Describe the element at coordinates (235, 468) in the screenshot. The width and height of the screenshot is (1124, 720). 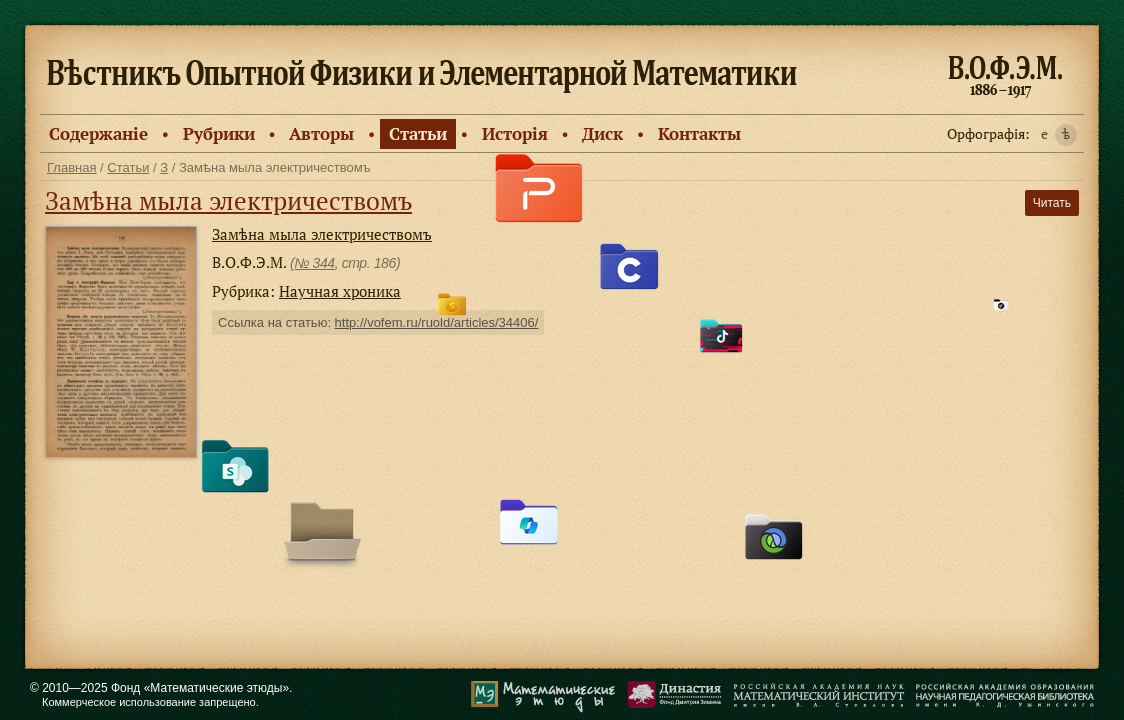
I see `open microsoft sharepoint folder` at that location.